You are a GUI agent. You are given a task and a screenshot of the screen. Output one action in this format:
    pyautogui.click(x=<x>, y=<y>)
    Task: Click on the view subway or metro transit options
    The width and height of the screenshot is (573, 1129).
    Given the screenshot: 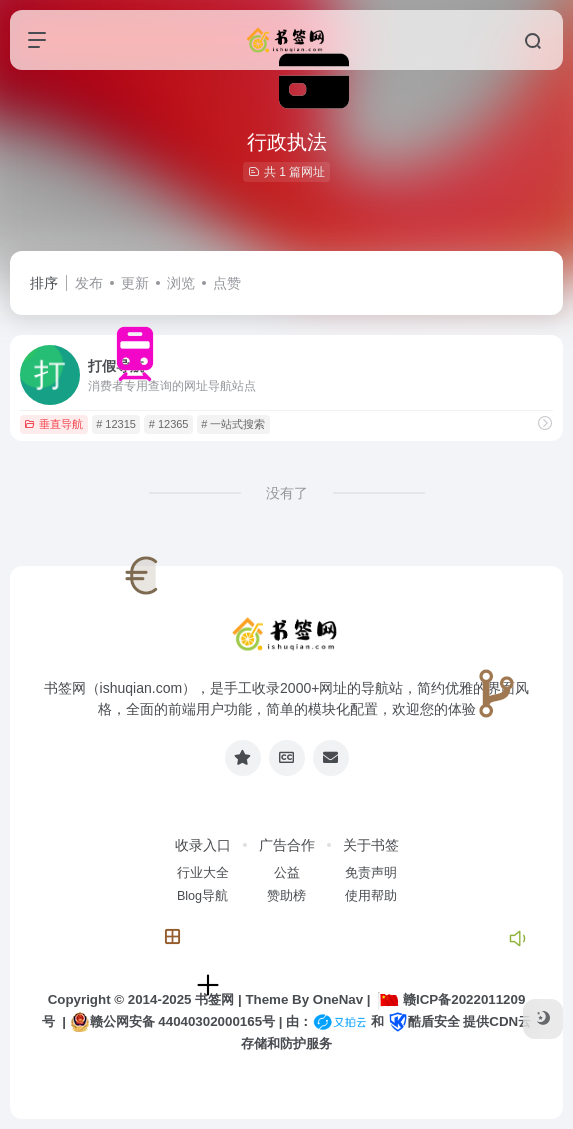 What is the action you would take?
    pyautogui.click(x=135, y=354)
    